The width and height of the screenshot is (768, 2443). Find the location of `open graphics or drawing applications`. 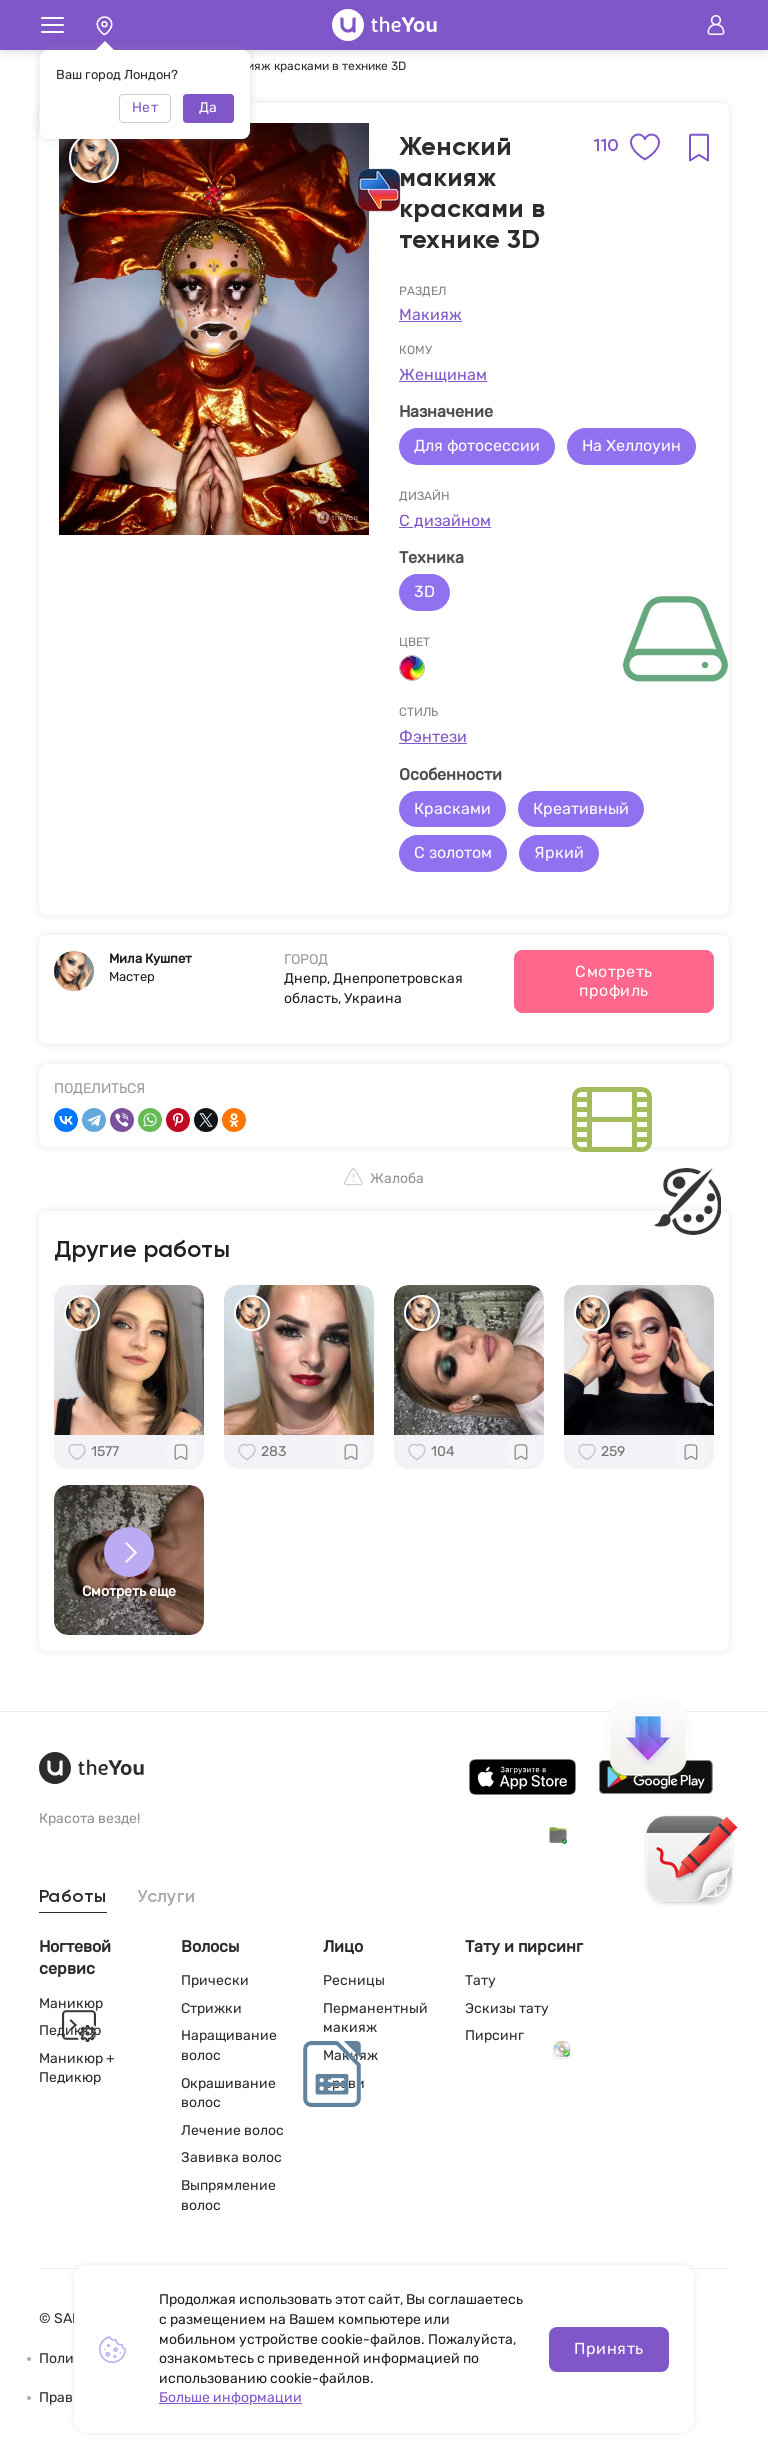

open graphics or drawing applications is located at coordinates (687, 1201).